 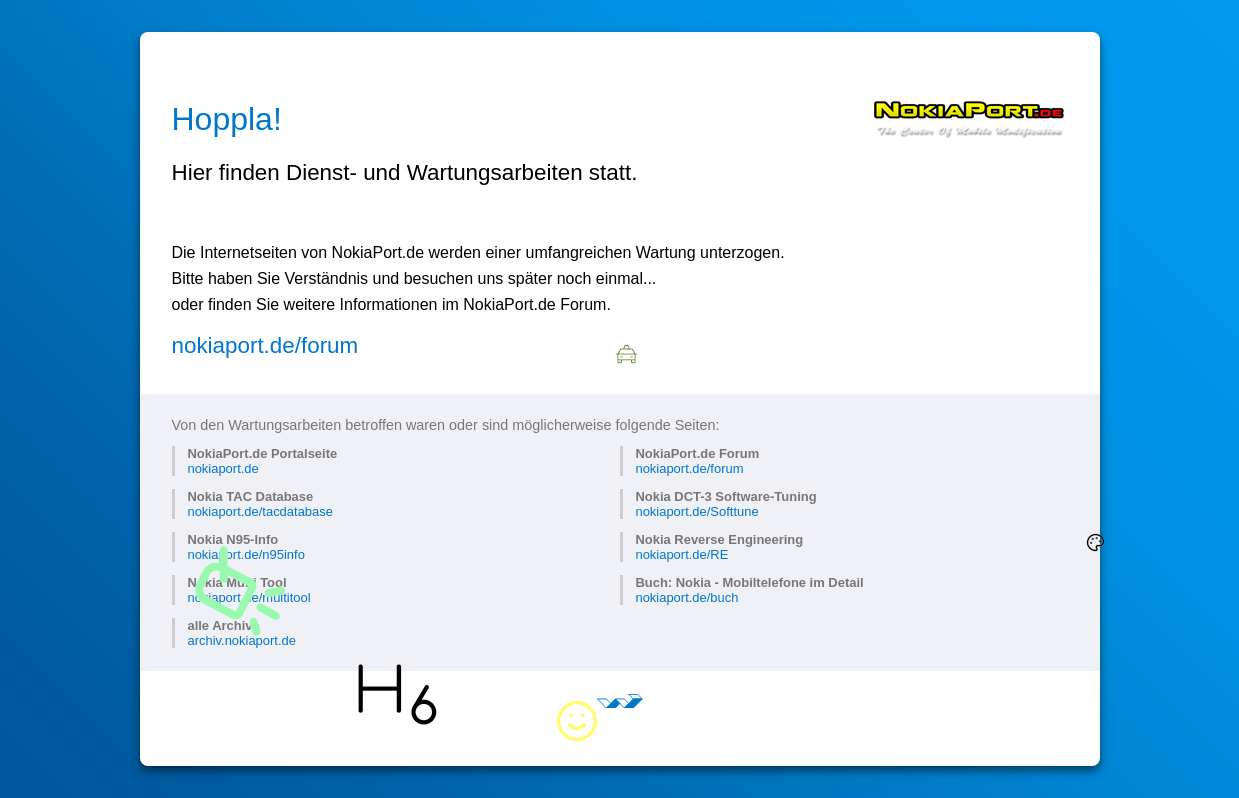 What do you see at coordinates (577, 721) in the screenshot?
I see `add an emoji or reaction` at bounding box center [577, 721].